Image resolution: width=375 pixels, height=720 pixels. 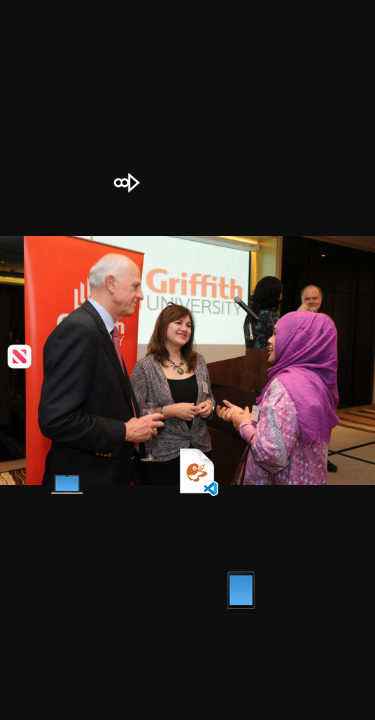 I want to click on represents this macbook air device in system settings, so click(x=67, y=482).